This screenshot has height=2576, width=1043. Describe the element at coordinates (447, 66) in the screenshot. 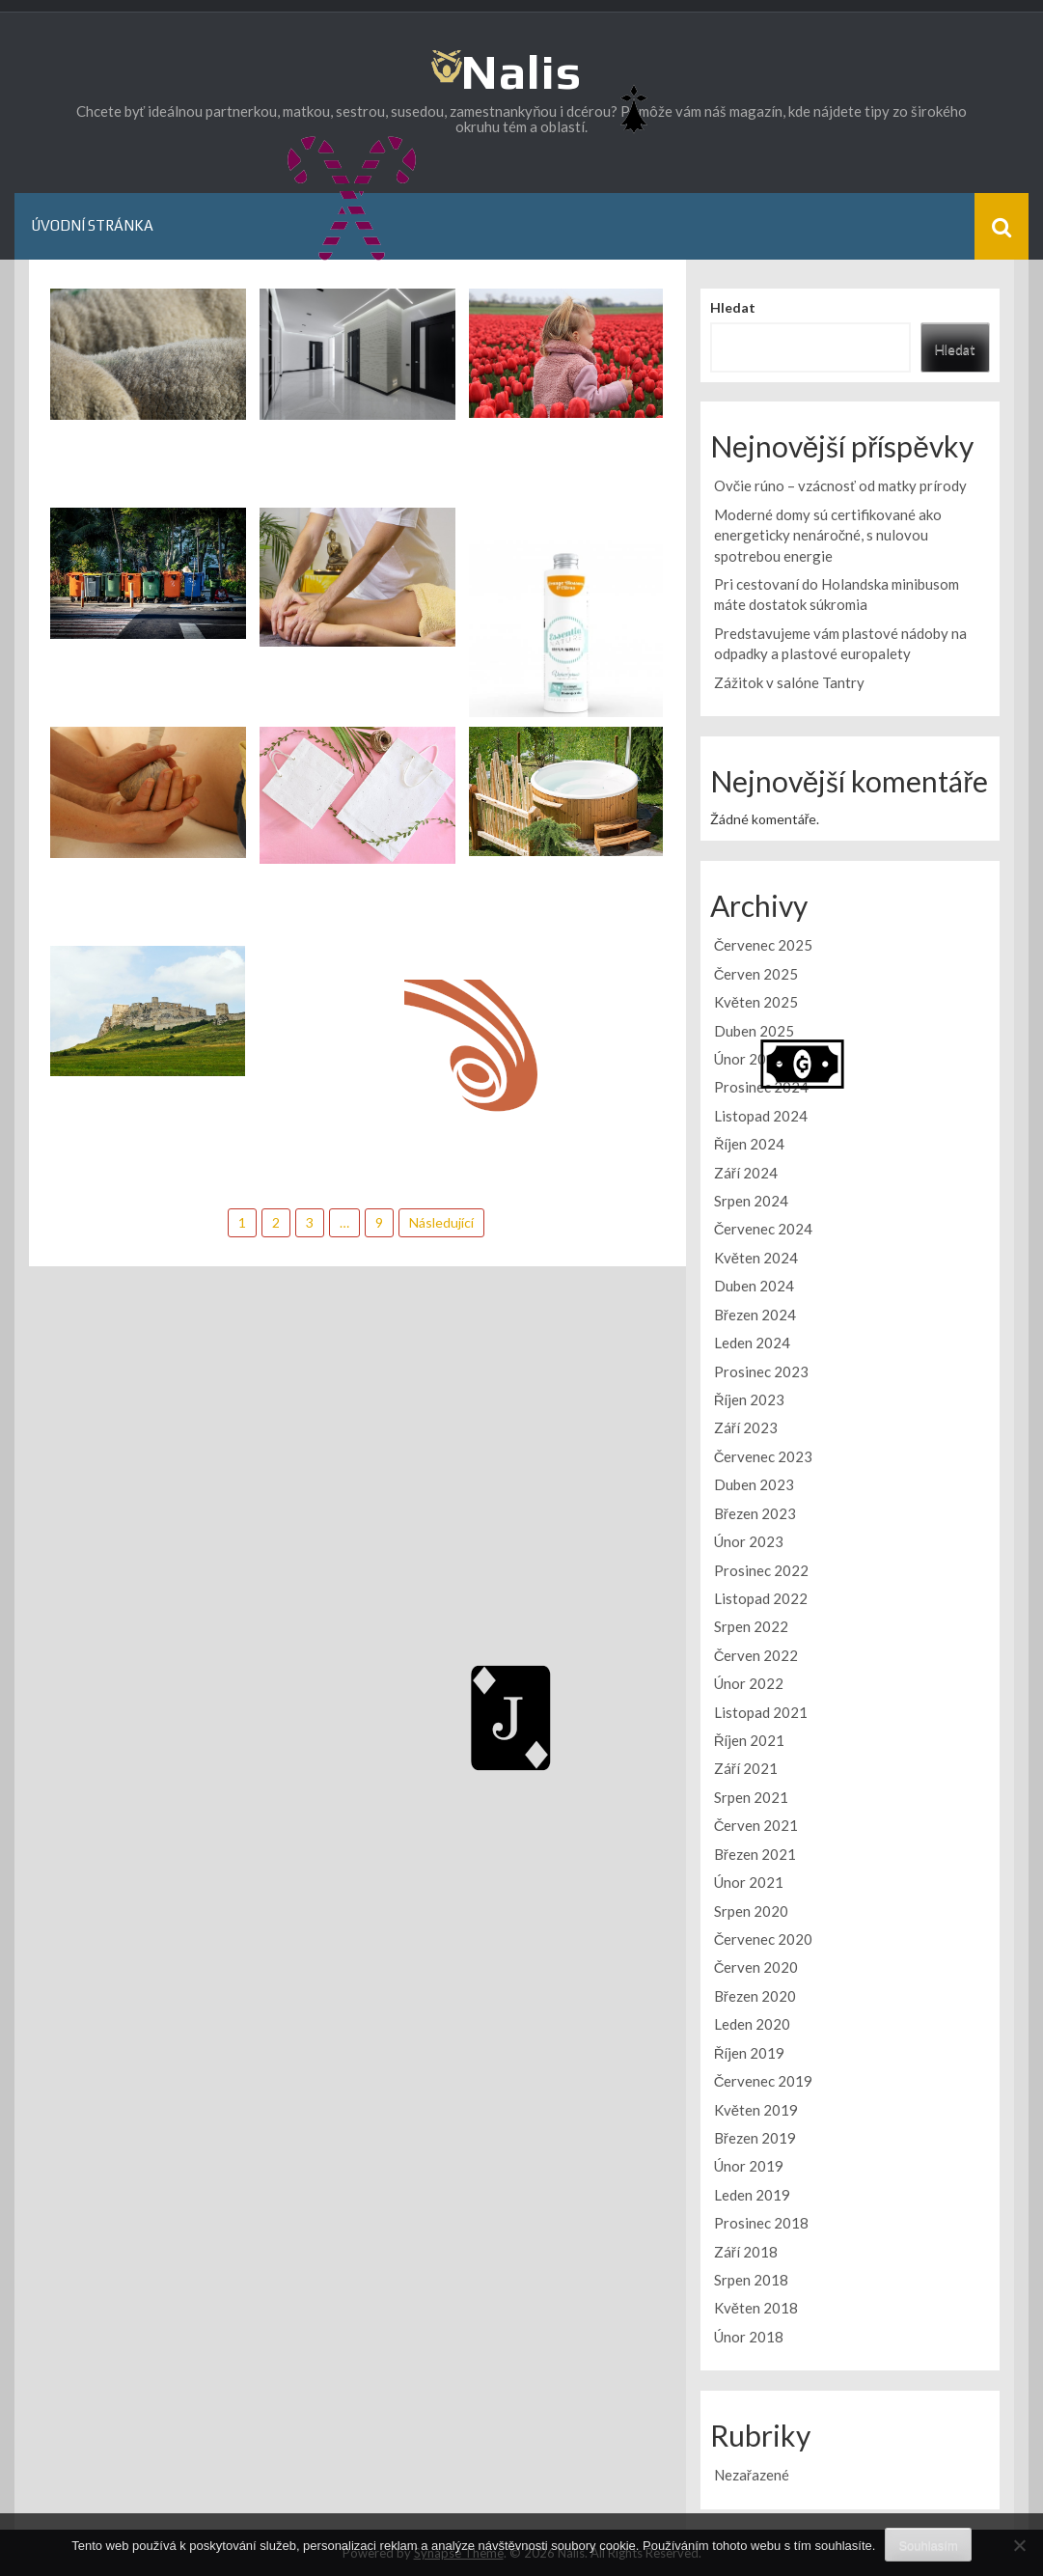

I see `view combat power or battle strength` at that location.